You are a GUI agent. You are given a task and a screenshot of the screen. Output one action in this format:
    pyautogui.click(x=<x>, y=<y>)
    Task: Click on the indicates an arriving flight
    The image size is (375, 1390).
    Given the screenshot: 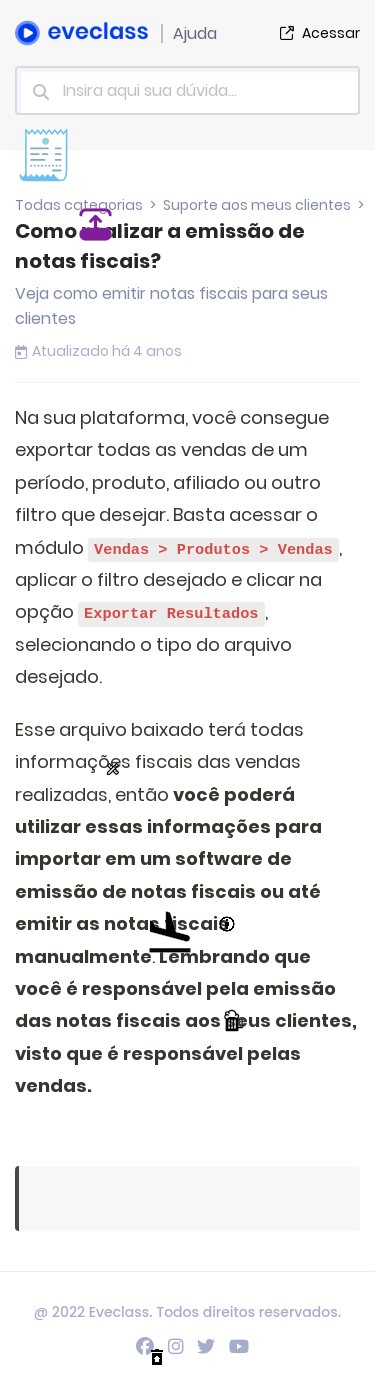 What is the action you would take?
    pyautogui.click(x=170, y=933)
    